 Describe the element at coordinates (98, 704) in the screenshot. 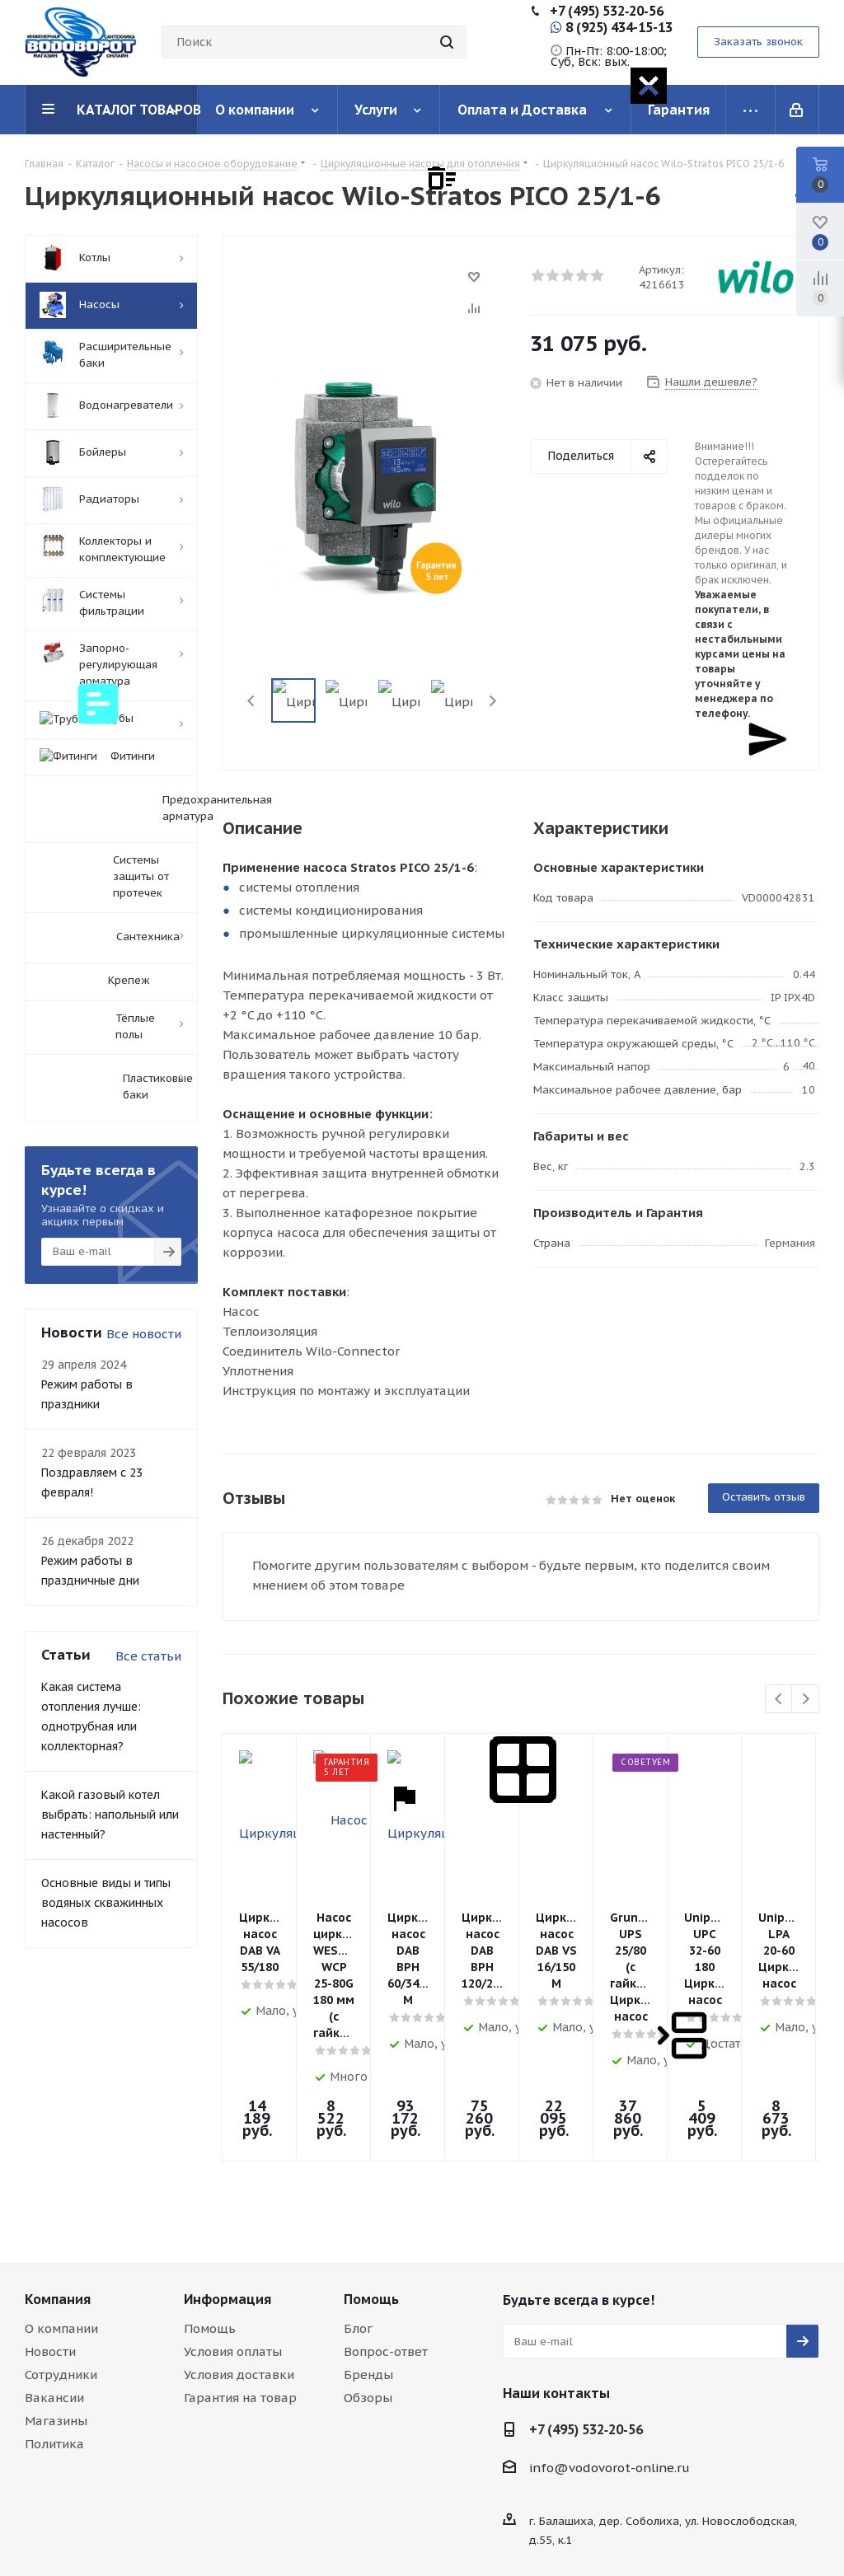

I see `view poll or survey results` at that location.